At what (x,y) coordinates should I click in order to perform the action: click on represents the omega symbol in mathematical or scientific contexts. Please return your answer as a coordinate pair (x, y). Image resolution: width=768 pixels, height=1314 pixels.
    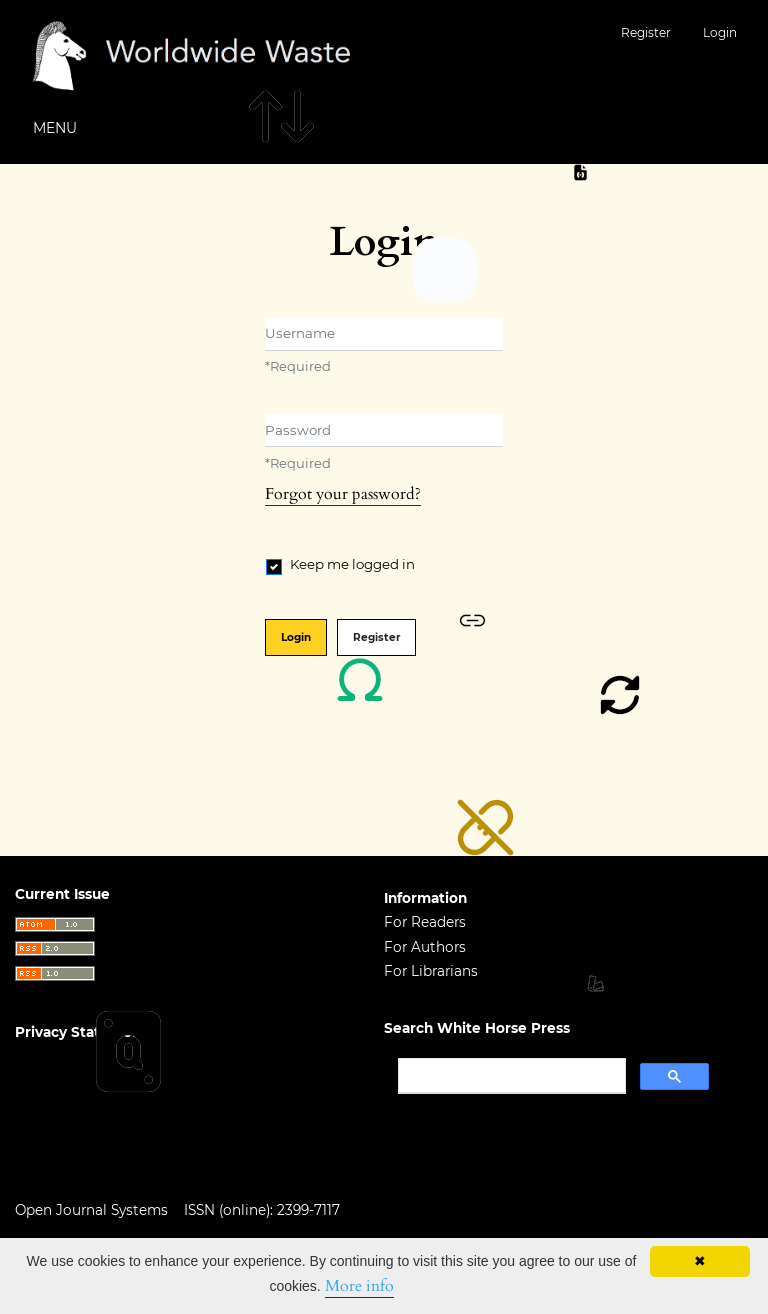
    Looking at the image, I should click on (360, 681).